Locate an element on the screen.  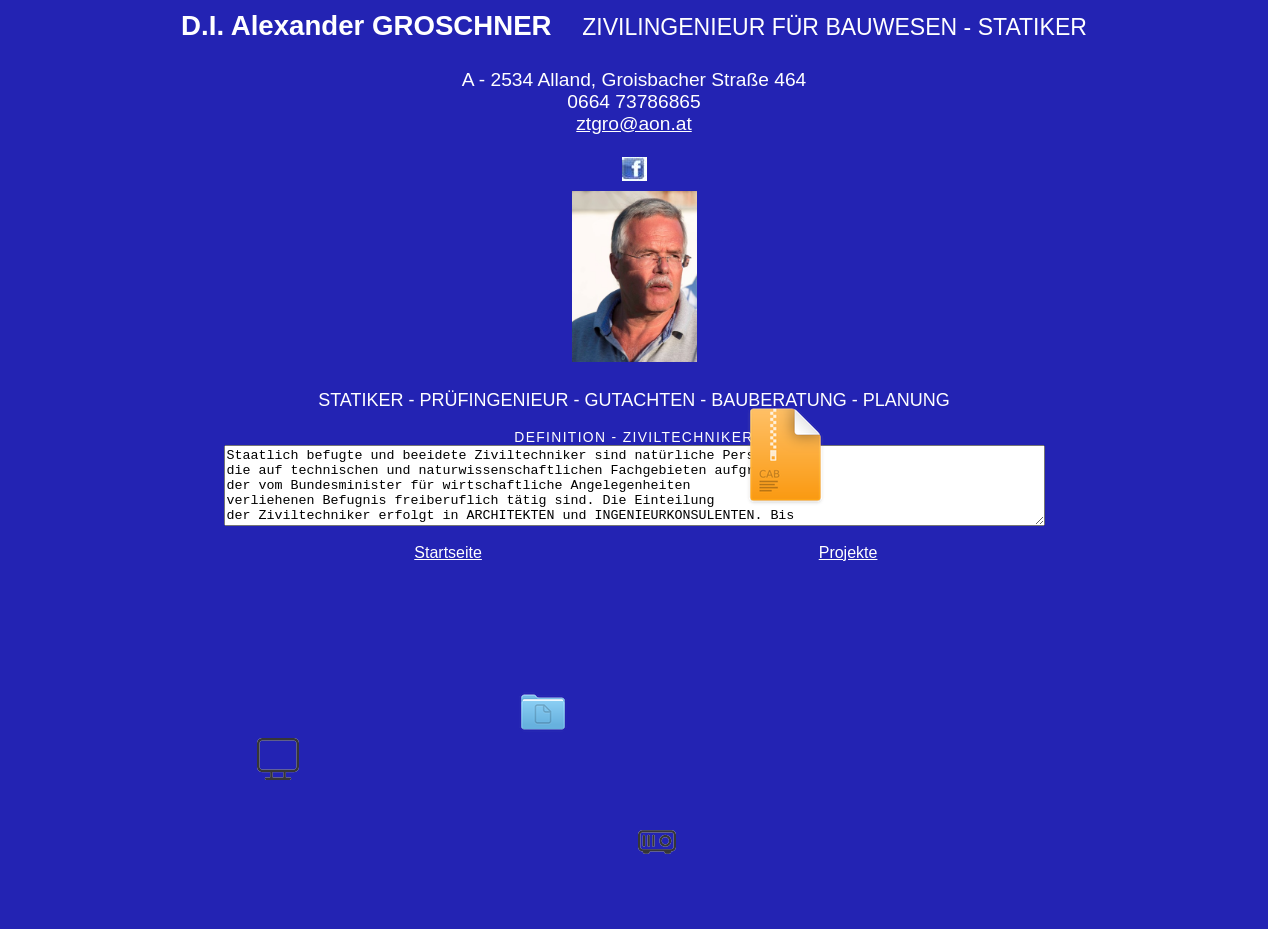
connect to an external projector or display is located at coordinates (657, 842).